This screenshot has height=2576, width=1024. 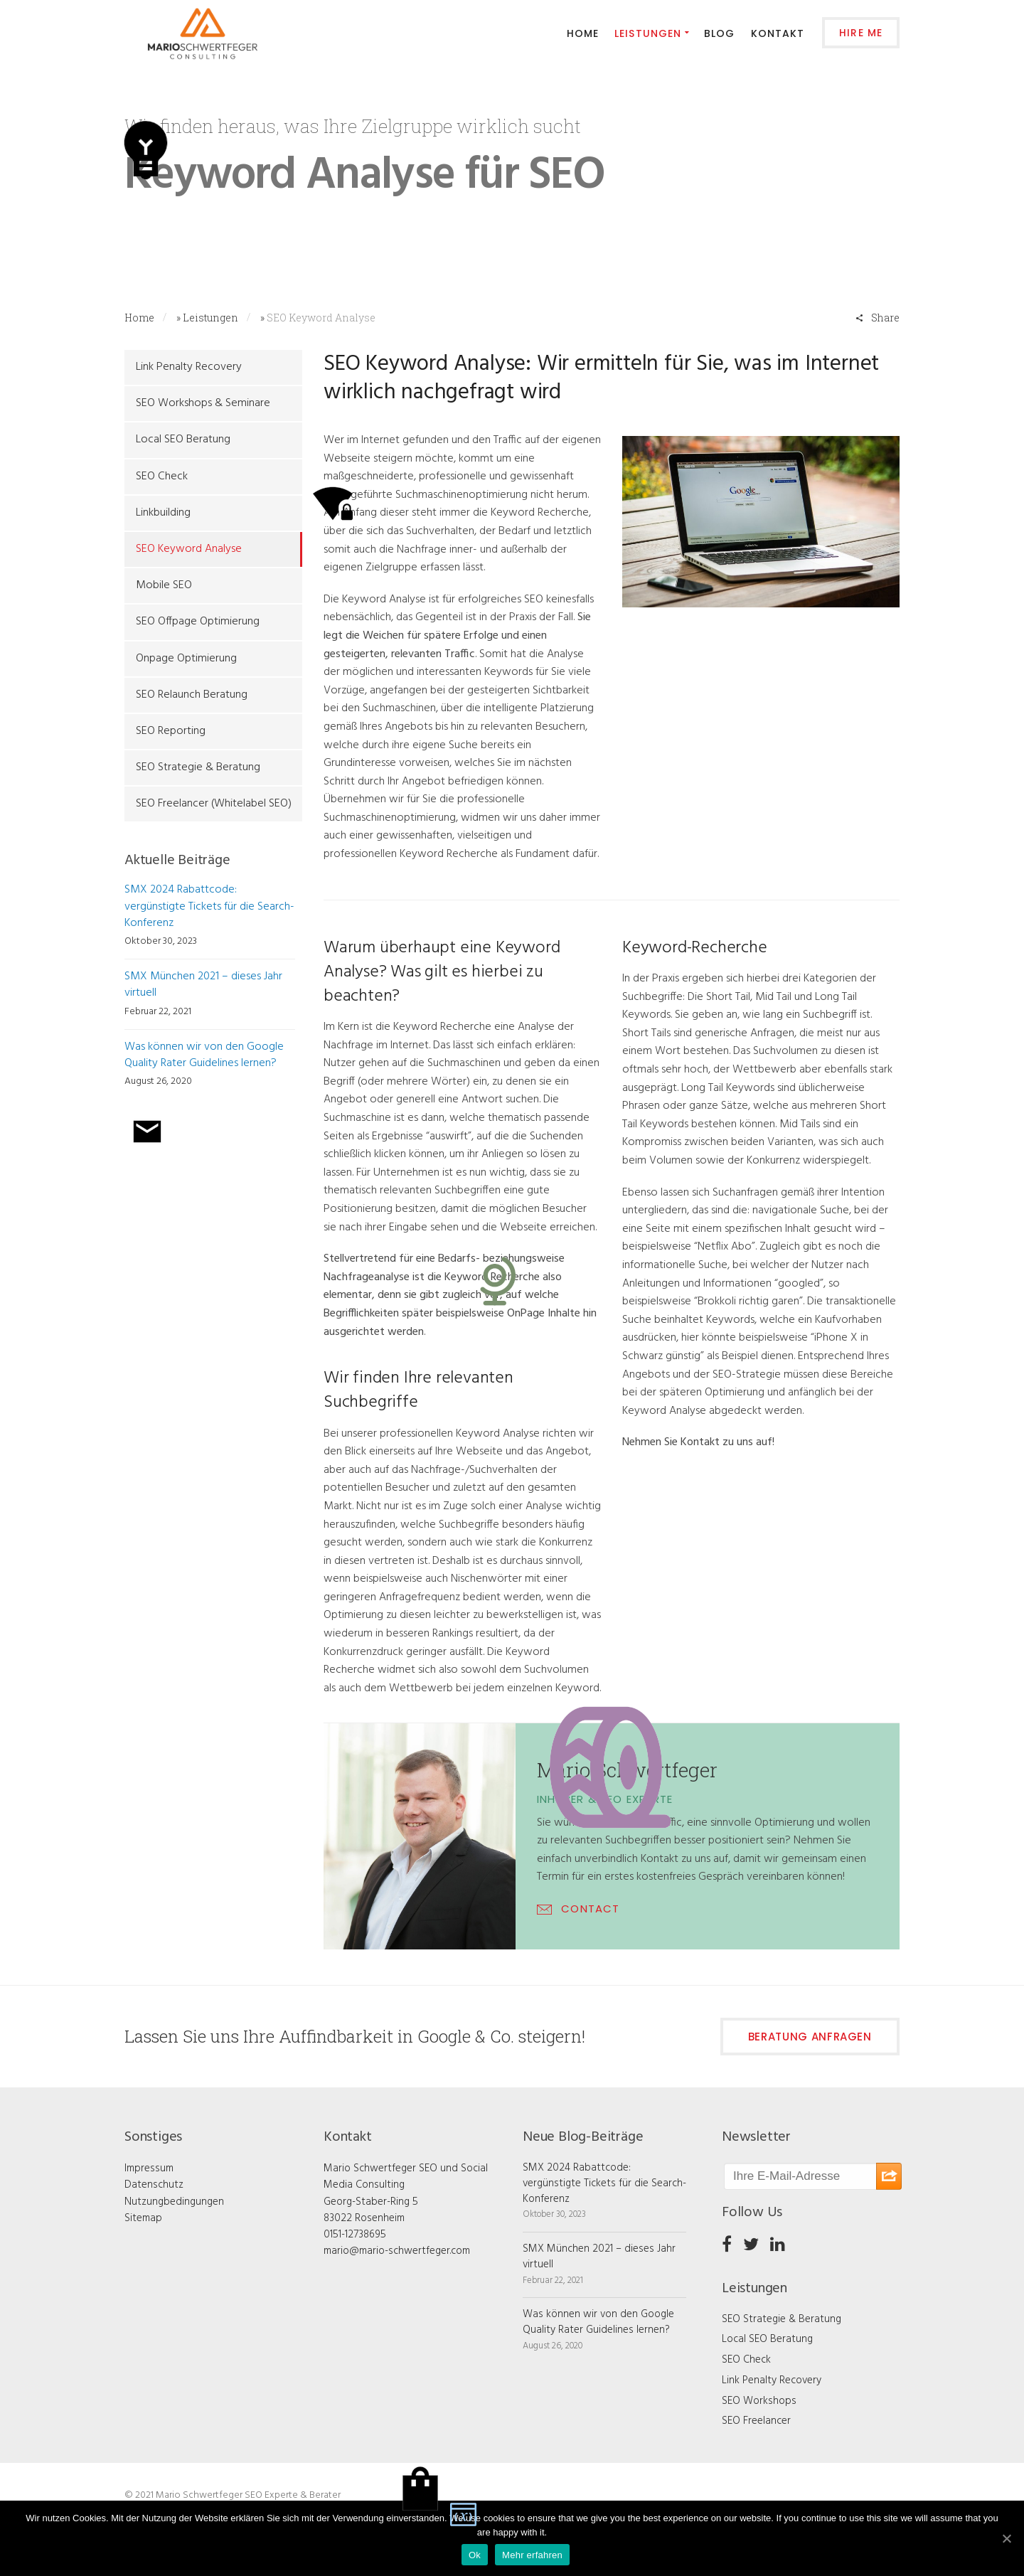 What do you see at coordinates (606, 1767) in the screenshot?
I see `view tire pressure or status` at bounding box center [606, 1767].